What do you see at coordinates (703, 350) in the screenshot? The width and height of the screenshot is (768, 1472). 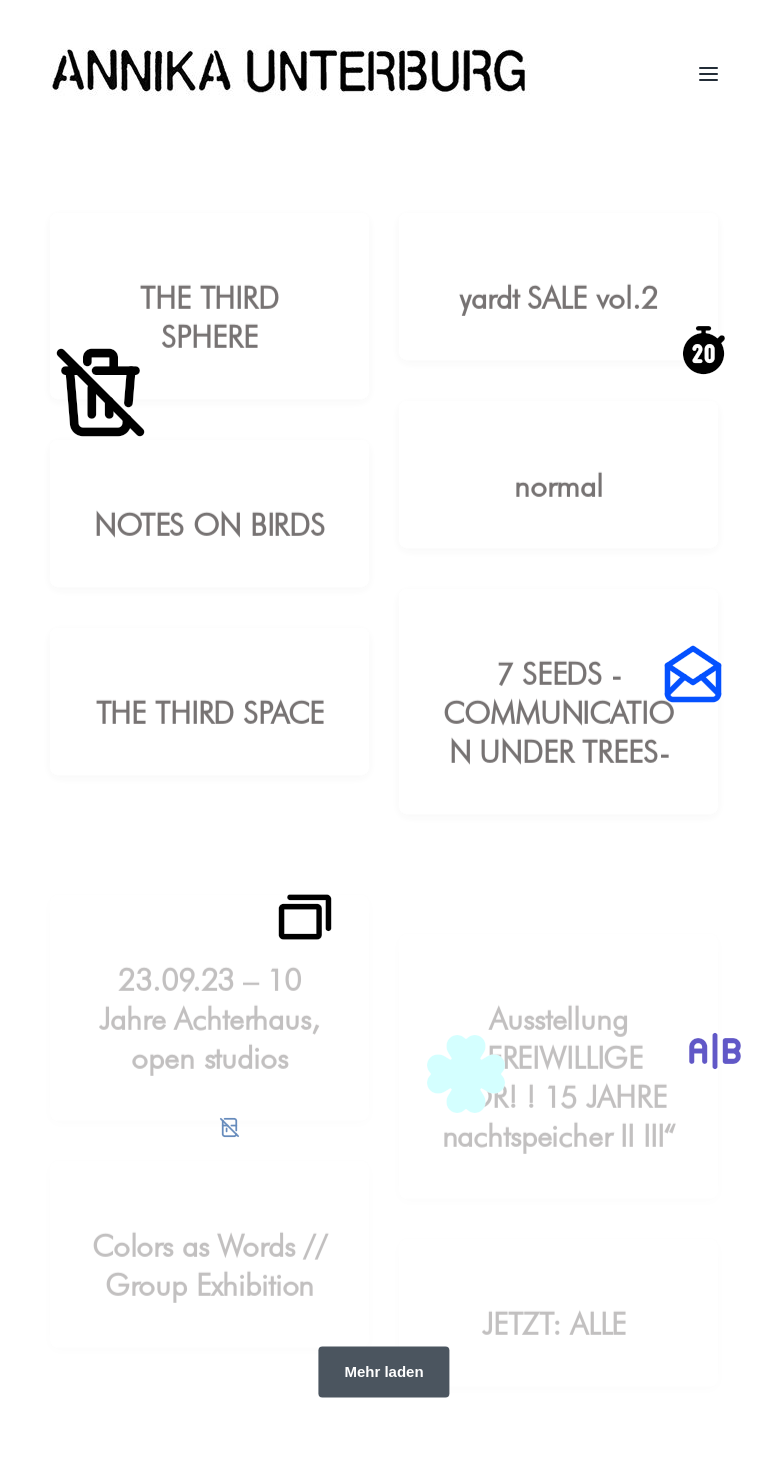 I see `set a 20-second timer` at bounding box center [703, 350].